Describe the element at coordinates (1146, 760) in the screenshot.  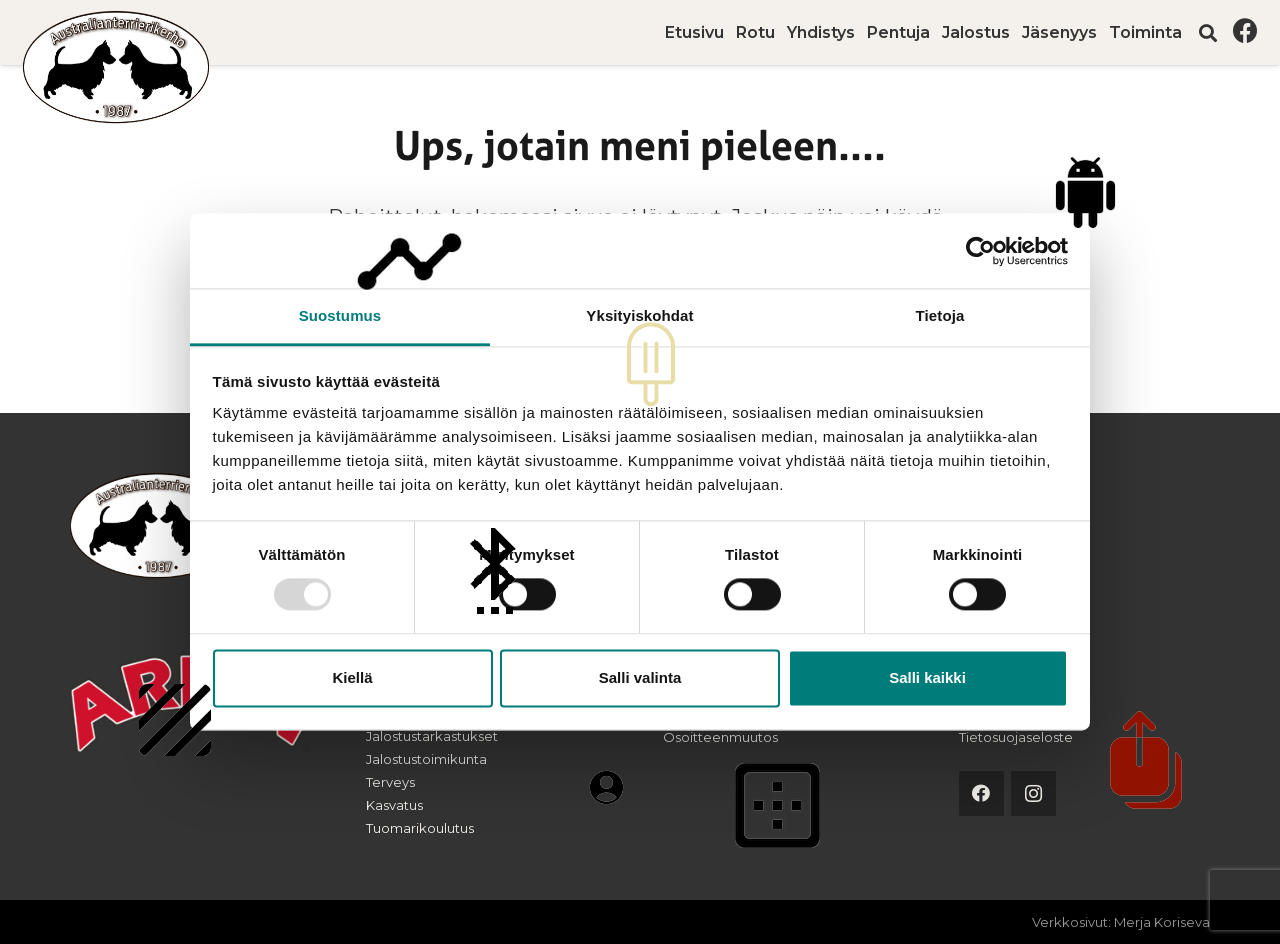
I see `share or export multiple items` at that location.